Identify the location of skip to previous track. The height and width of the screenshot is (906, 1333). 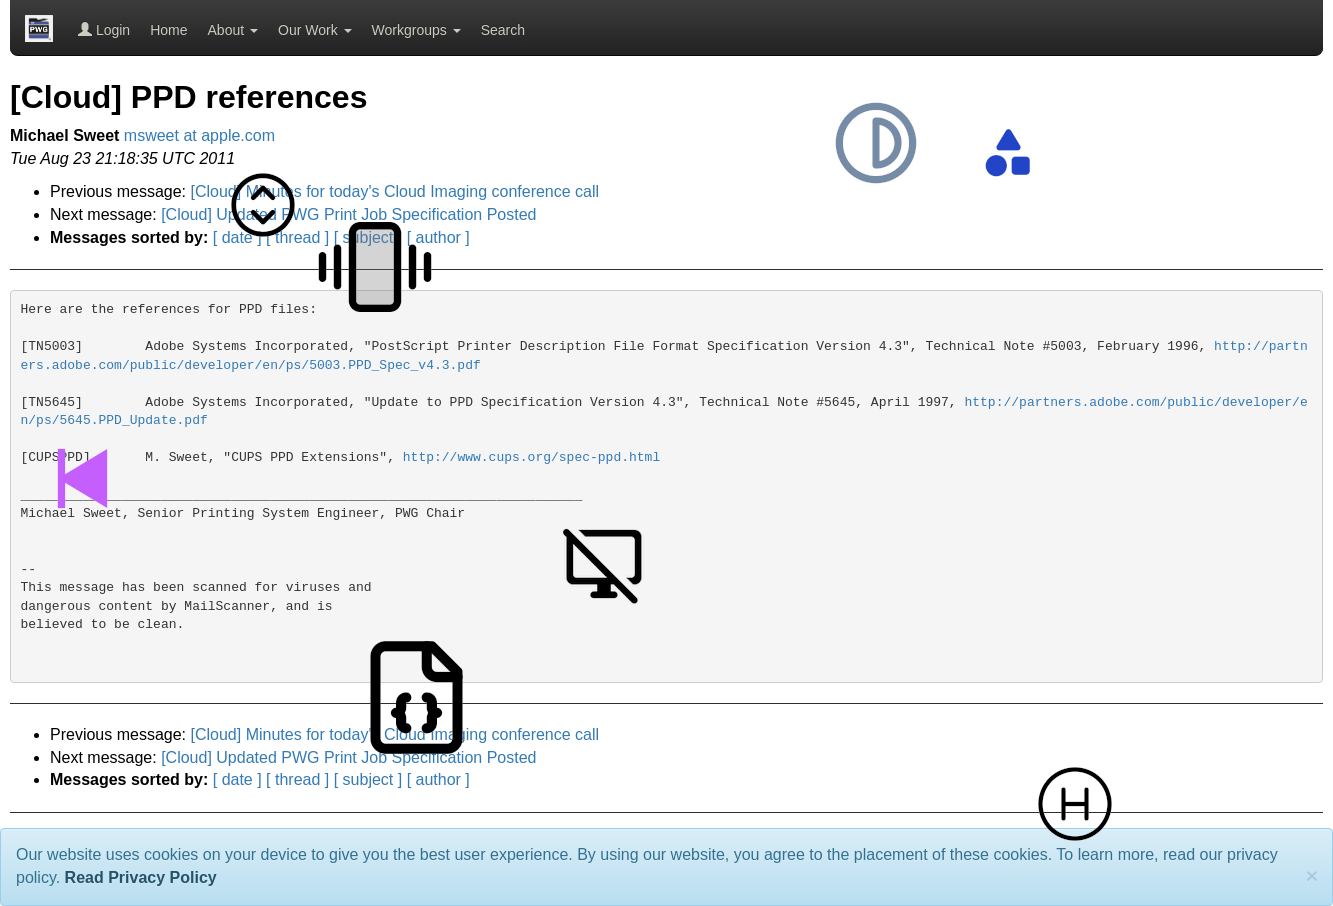
(82, 478).